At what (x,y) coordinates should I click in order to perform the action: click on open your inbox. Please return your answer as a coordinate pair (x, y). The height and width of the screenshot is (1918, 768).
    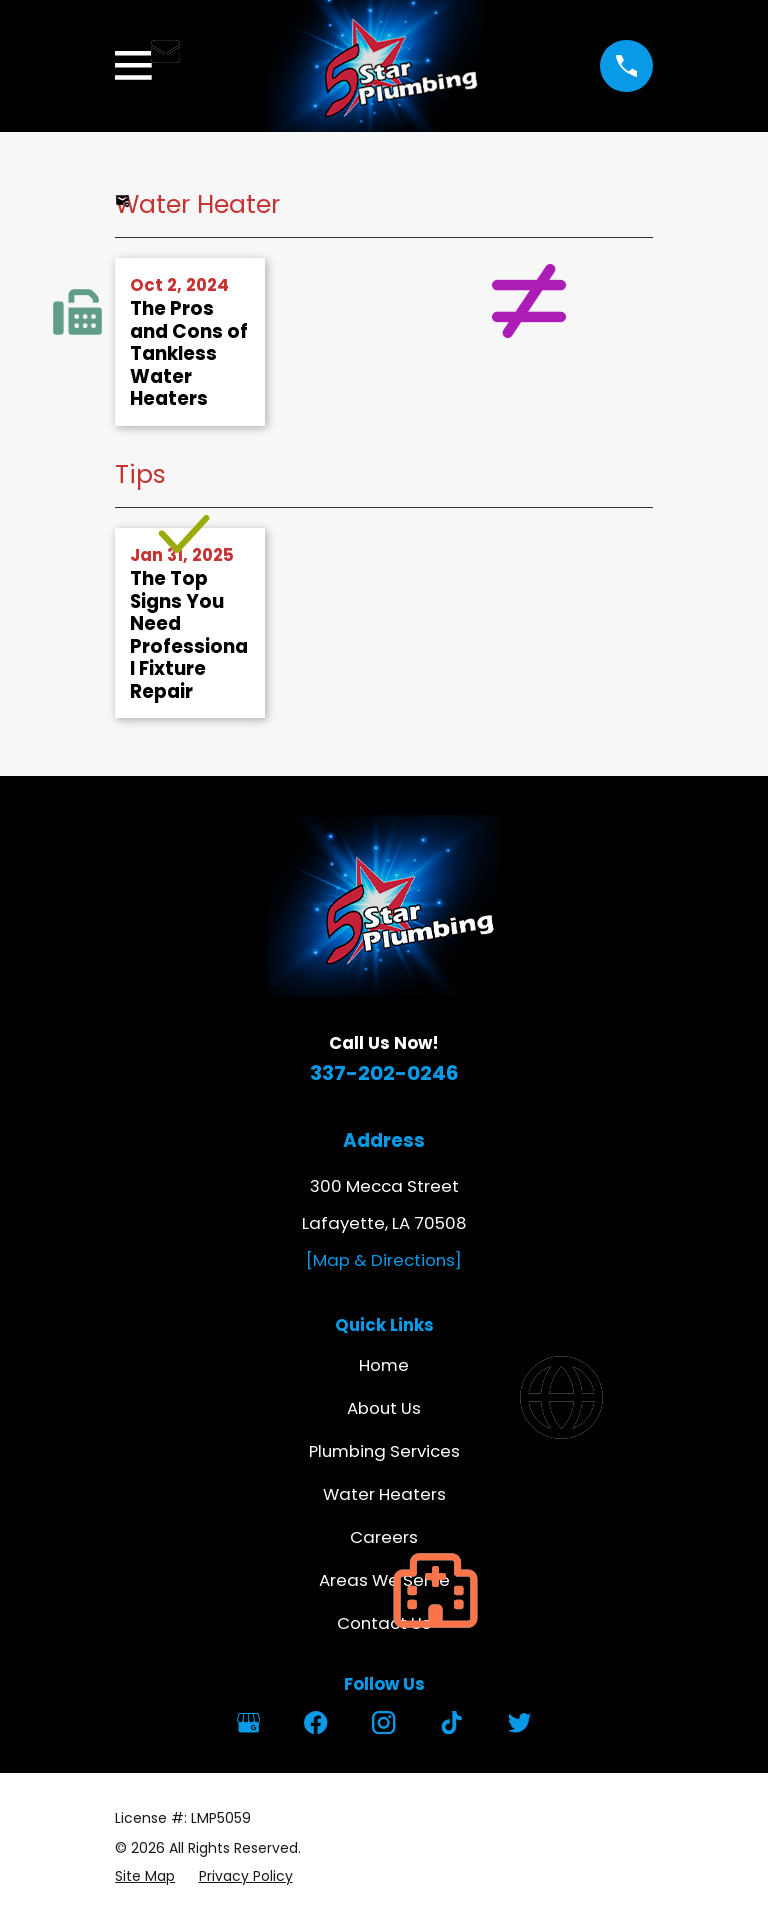
    Looking at the image, I should click on (165, 51).